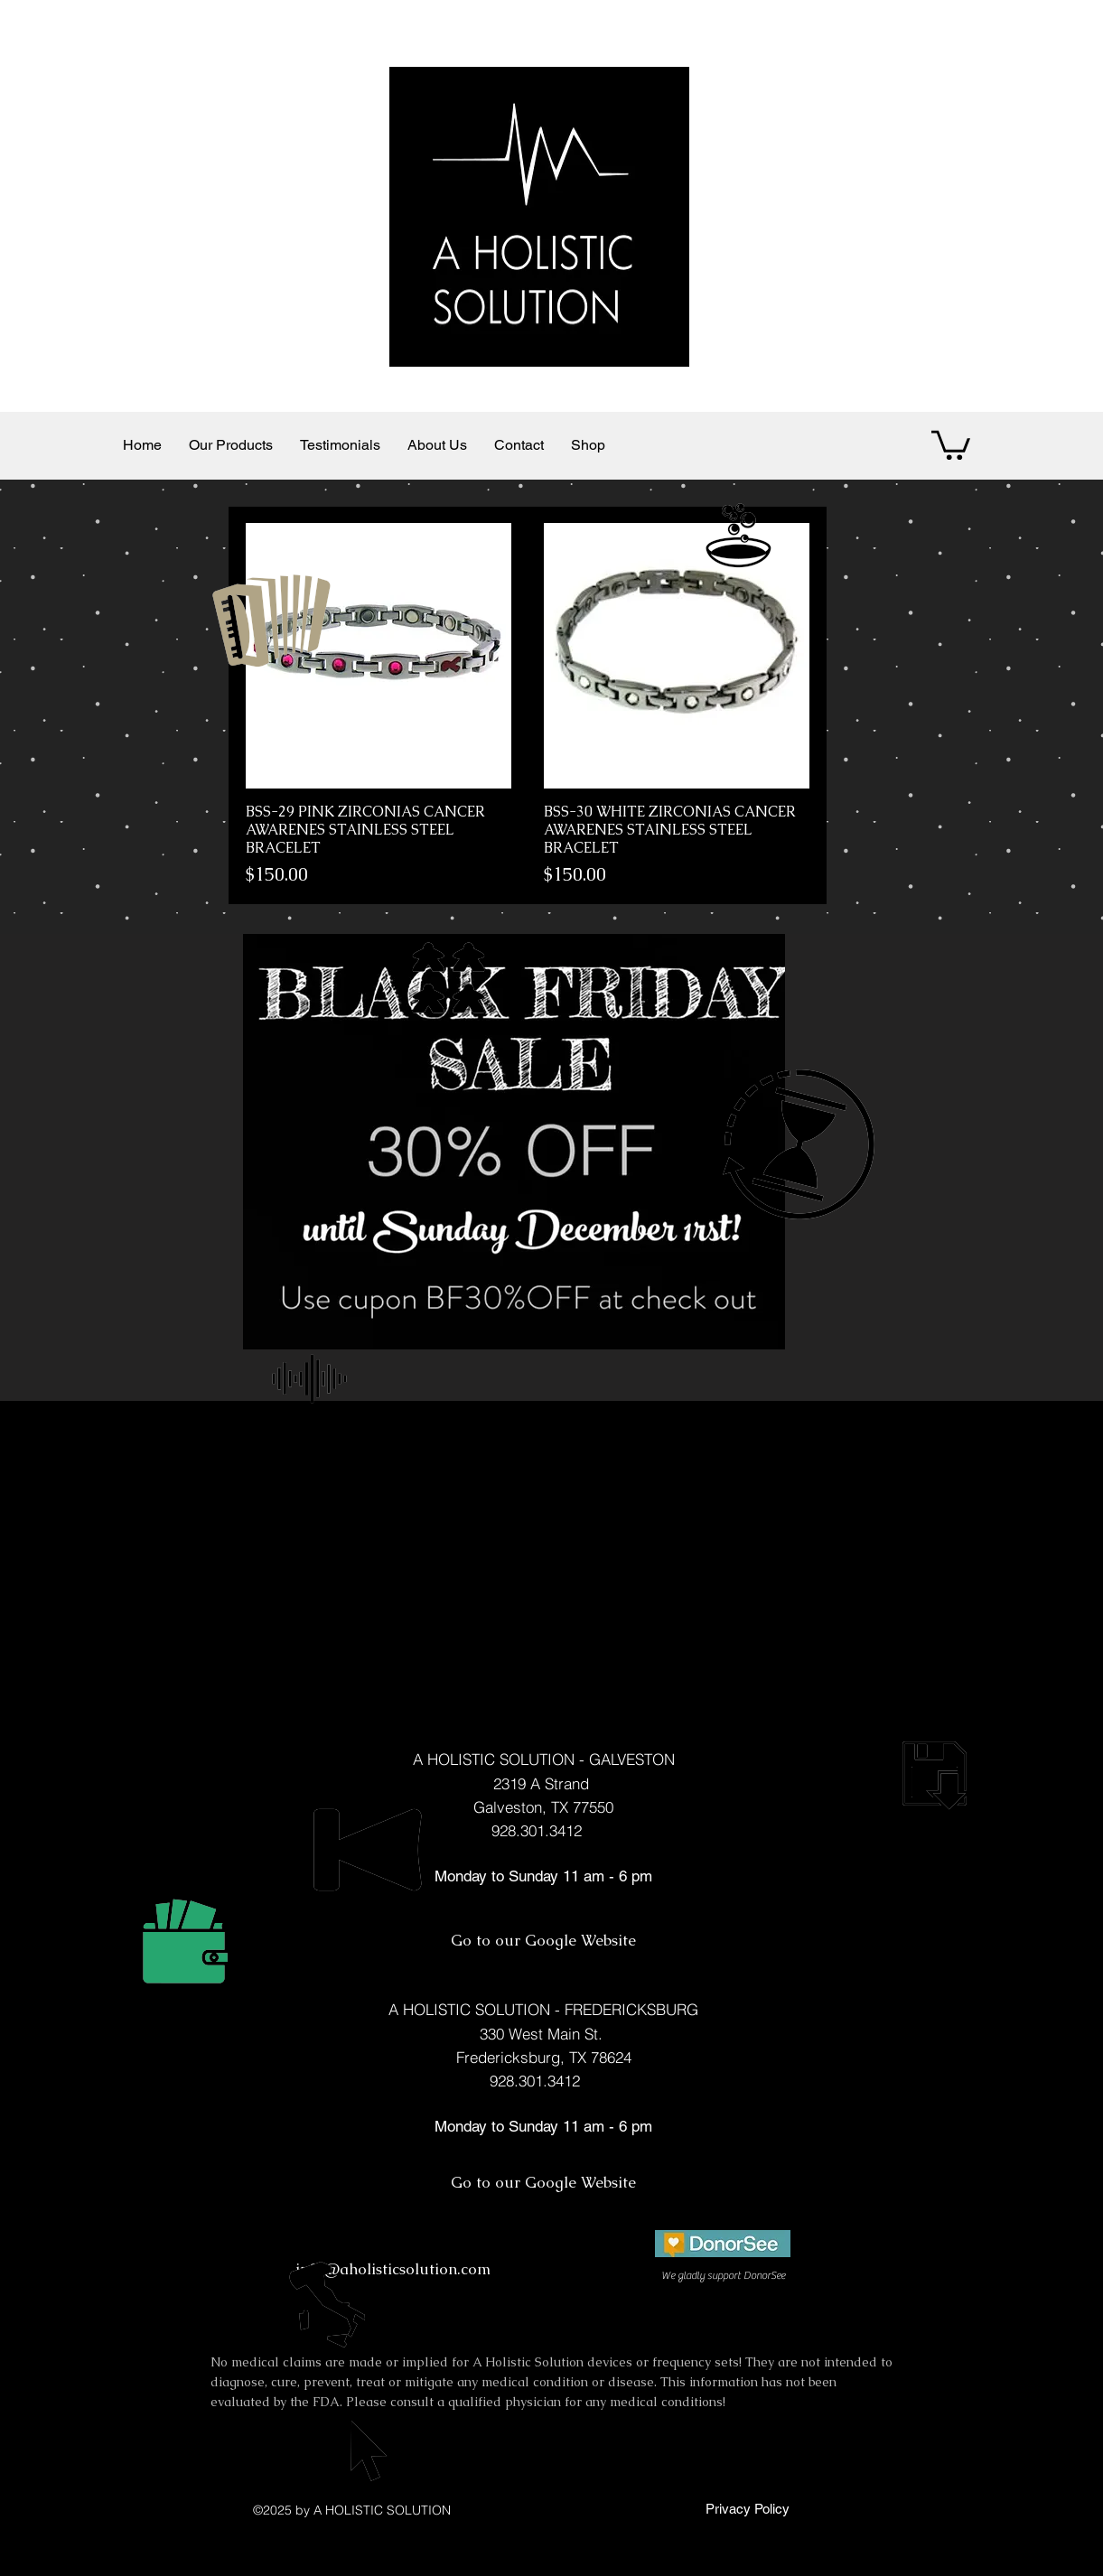 The image size is (1103, 2576). Describe the element at coordinates (934, 1773) in the screenshot. I see `load a saved game or file` at that location.